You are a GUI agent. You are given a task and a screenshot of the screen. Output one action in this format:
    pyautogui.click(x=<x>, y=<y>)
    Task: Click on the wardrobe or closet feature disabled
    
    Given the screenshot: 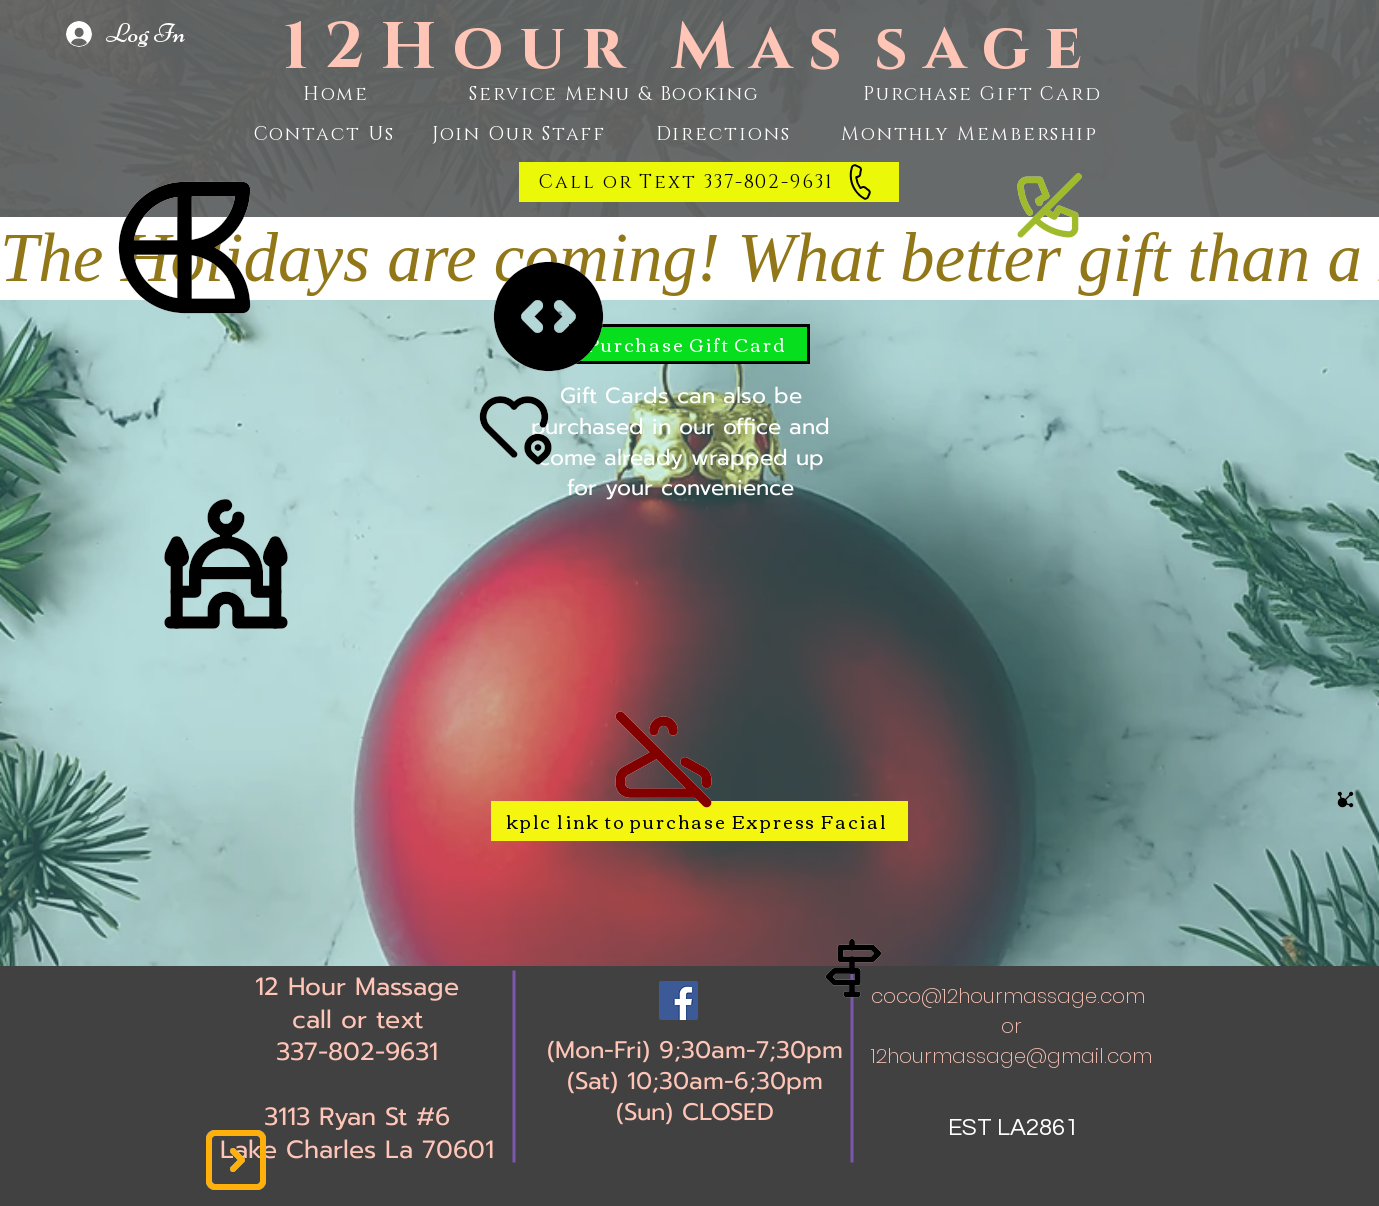 What is the action you would take?
    pyautogui.click(x=663, y=759)
    